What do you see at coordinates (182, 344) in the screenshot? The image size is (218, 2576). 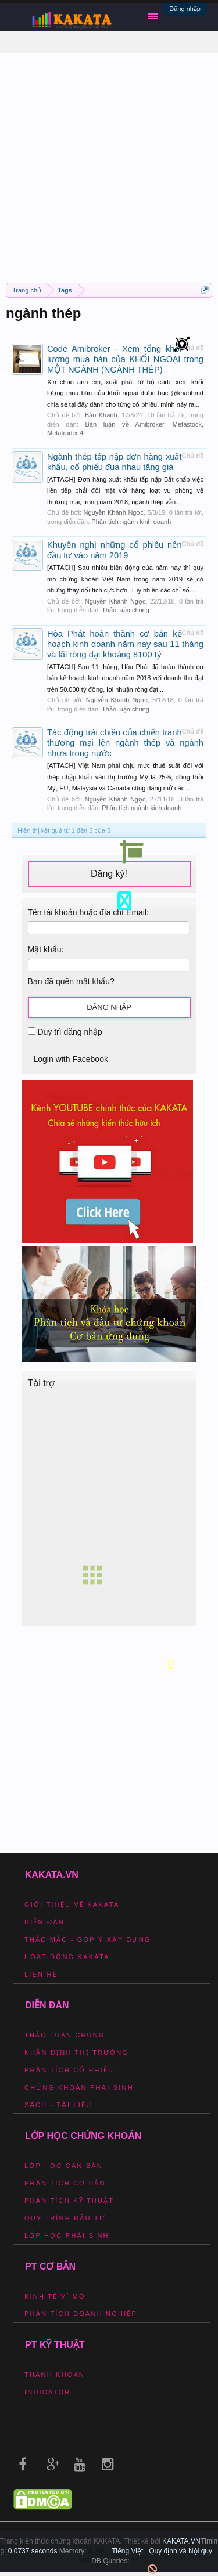 I see `keycdn logo - a content delivery network service` at bounding box center [182, 344].